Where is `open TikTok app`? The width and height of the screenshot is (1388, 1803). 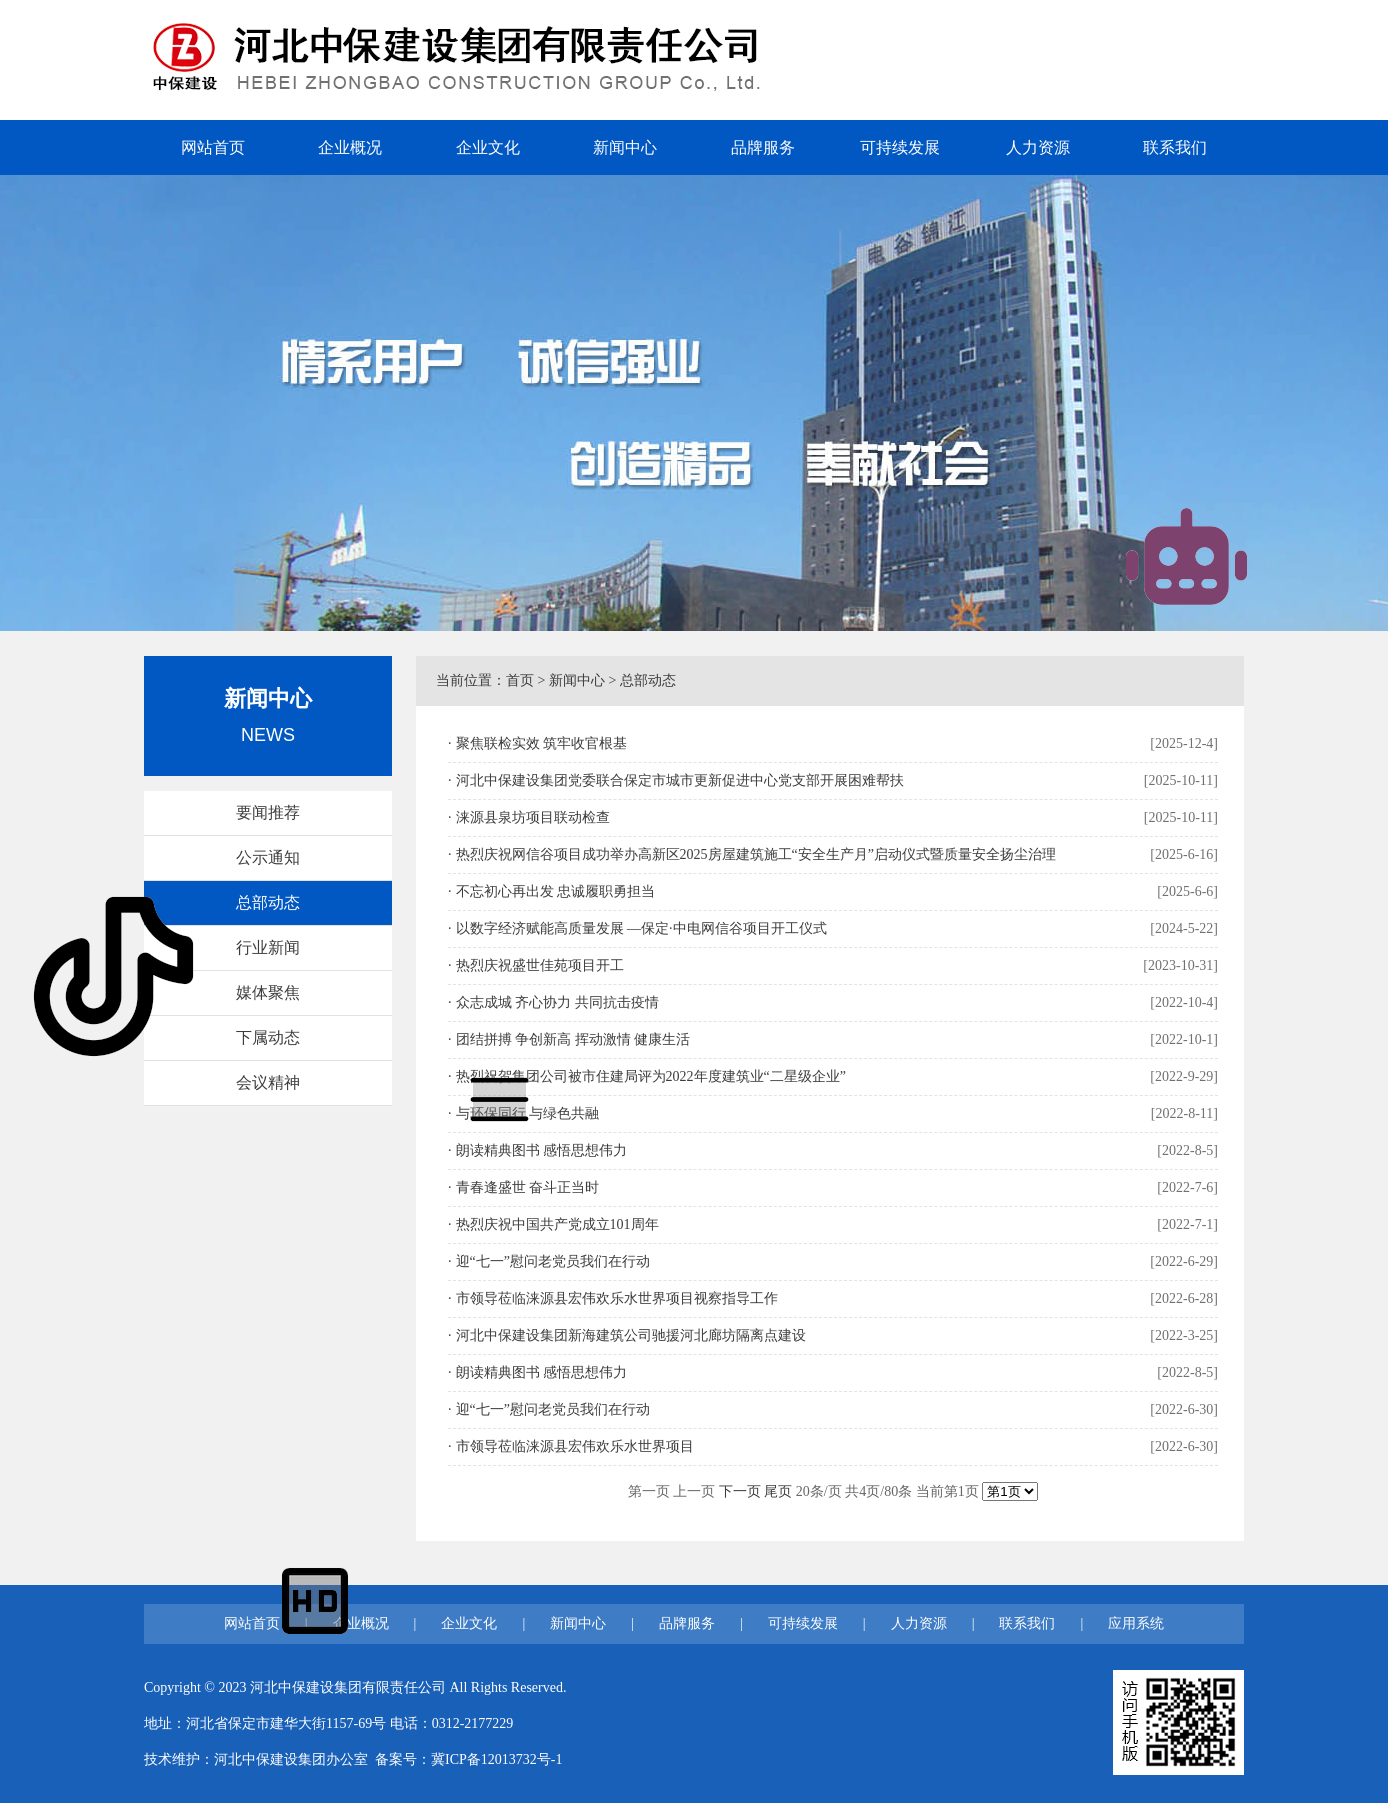
open TikTok app is located at coordinates (113, 976).